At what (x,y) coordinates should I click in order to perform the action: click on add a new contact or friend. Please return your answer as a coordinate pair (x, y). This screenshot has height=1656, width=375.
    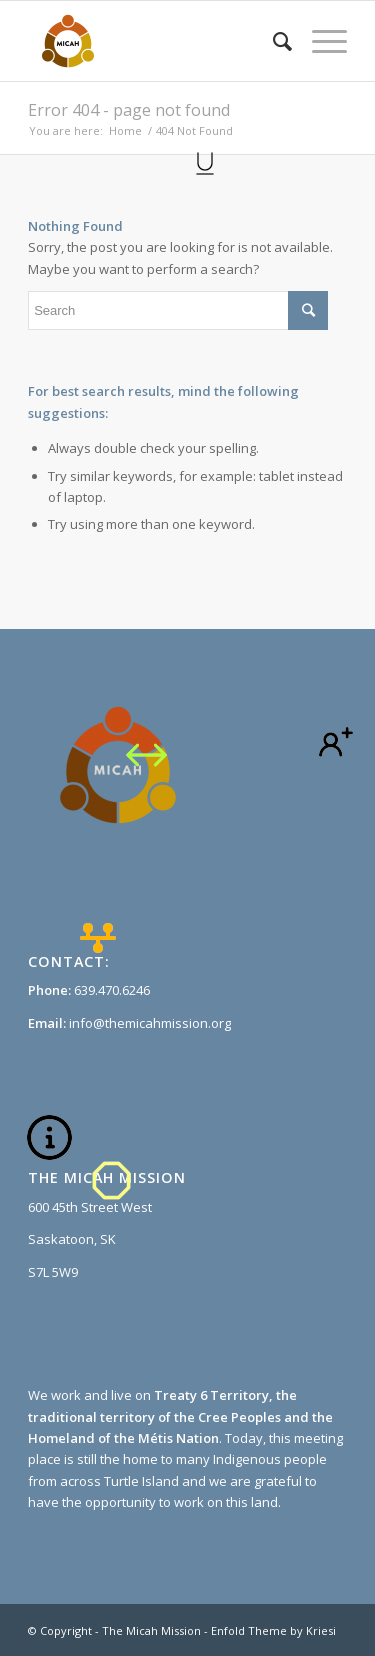
    Looking at the image, I should click on (336, 744).